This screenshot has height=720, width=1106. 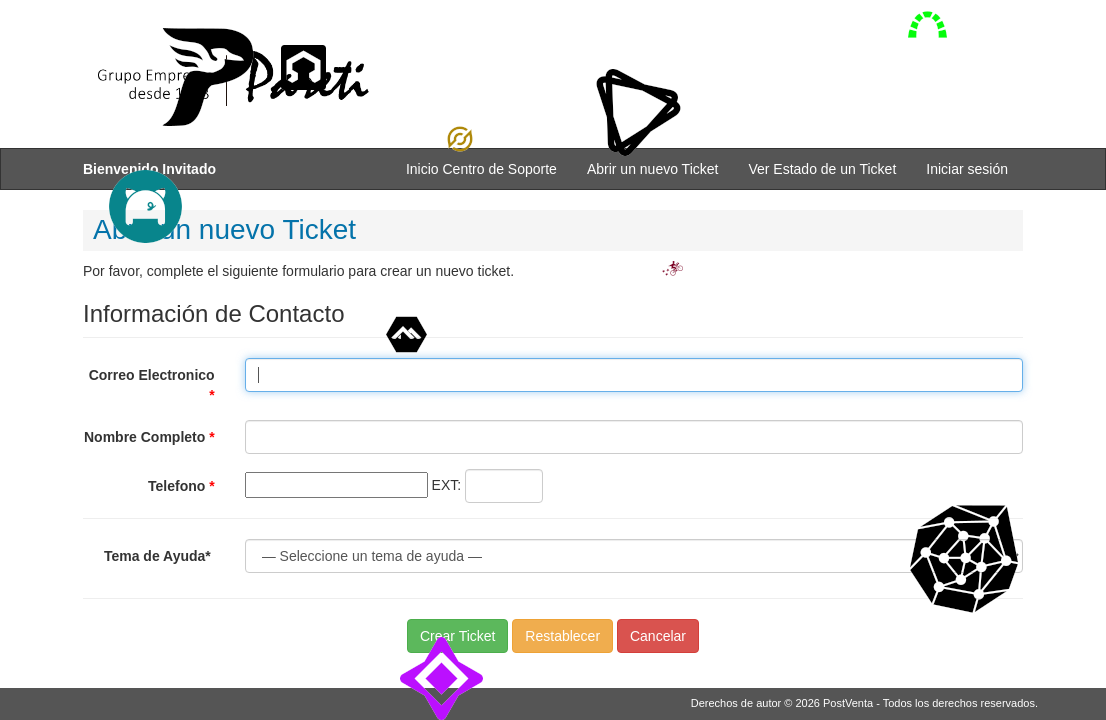 I want to click on Alpine Linux operating system logo, so click(x=406, y=334).